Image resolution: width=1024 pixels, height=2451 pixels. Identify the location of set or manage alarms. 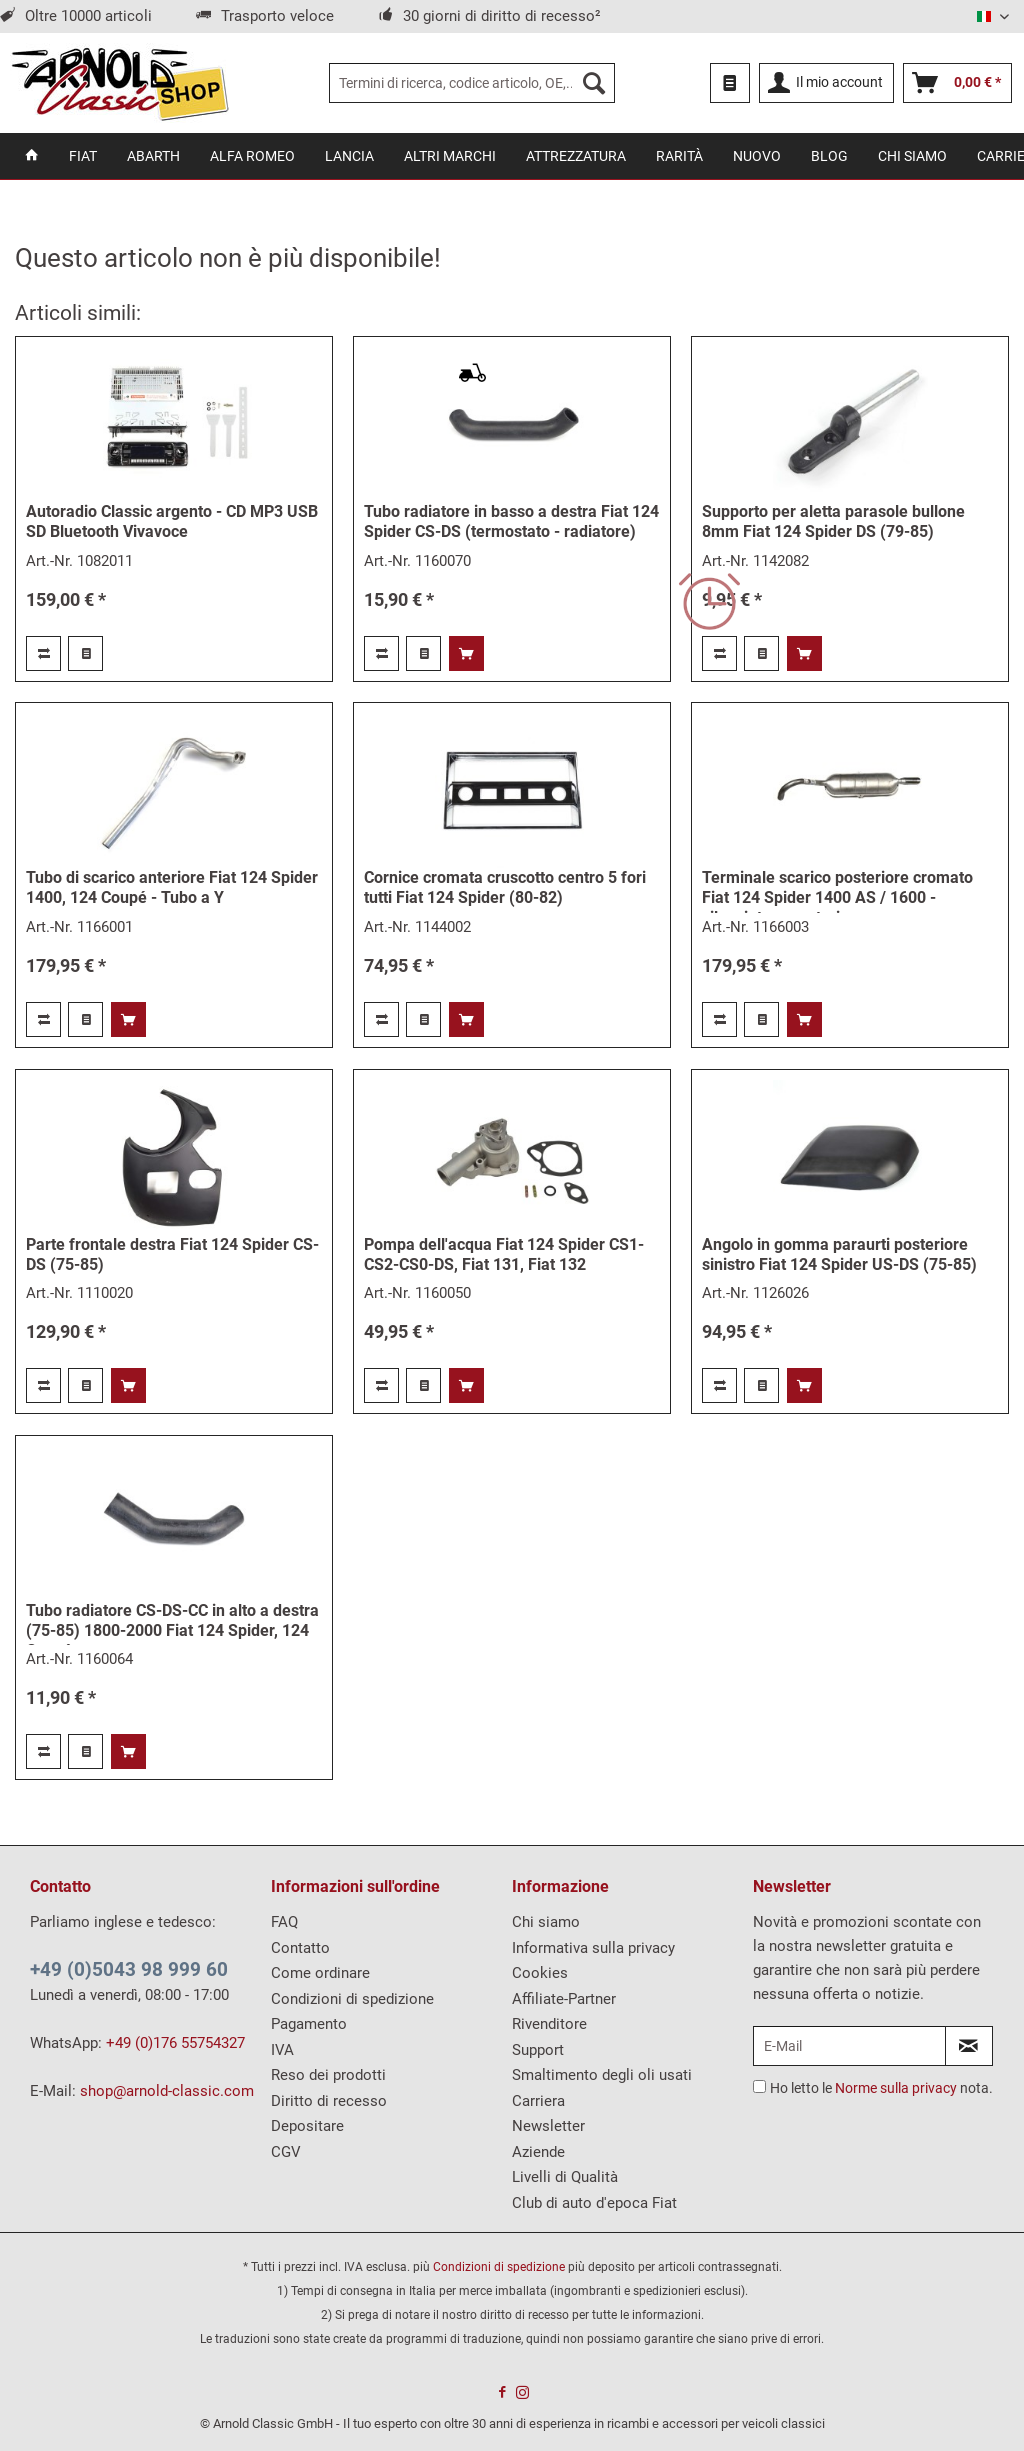
(709, 601).